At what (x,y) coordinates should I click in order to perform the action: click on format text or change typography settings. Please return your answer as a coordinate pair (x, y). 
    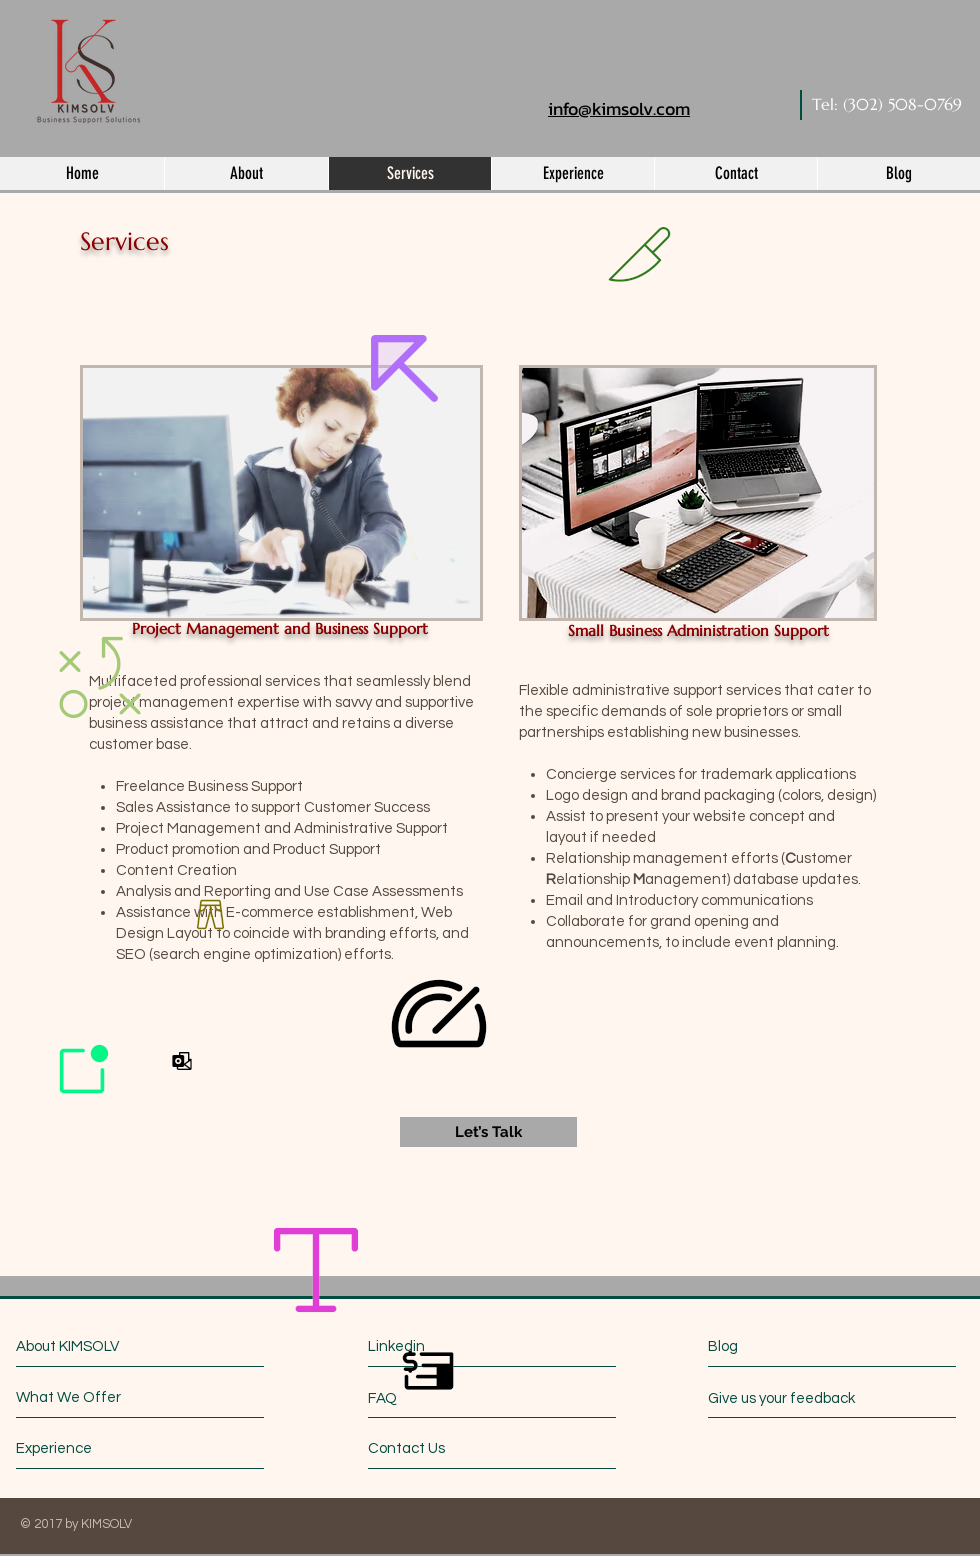
    Looking at the image, I should click on (316, 1270).